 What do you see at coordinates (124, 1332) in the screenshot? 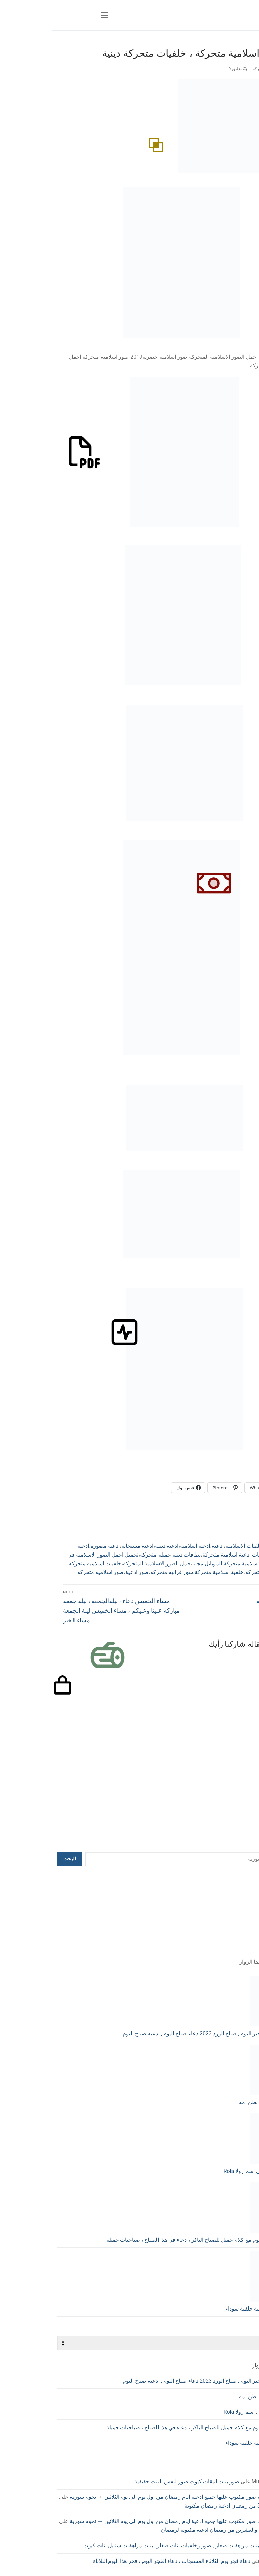
I see `view activity or system status` at bounding box center [124, 1332].